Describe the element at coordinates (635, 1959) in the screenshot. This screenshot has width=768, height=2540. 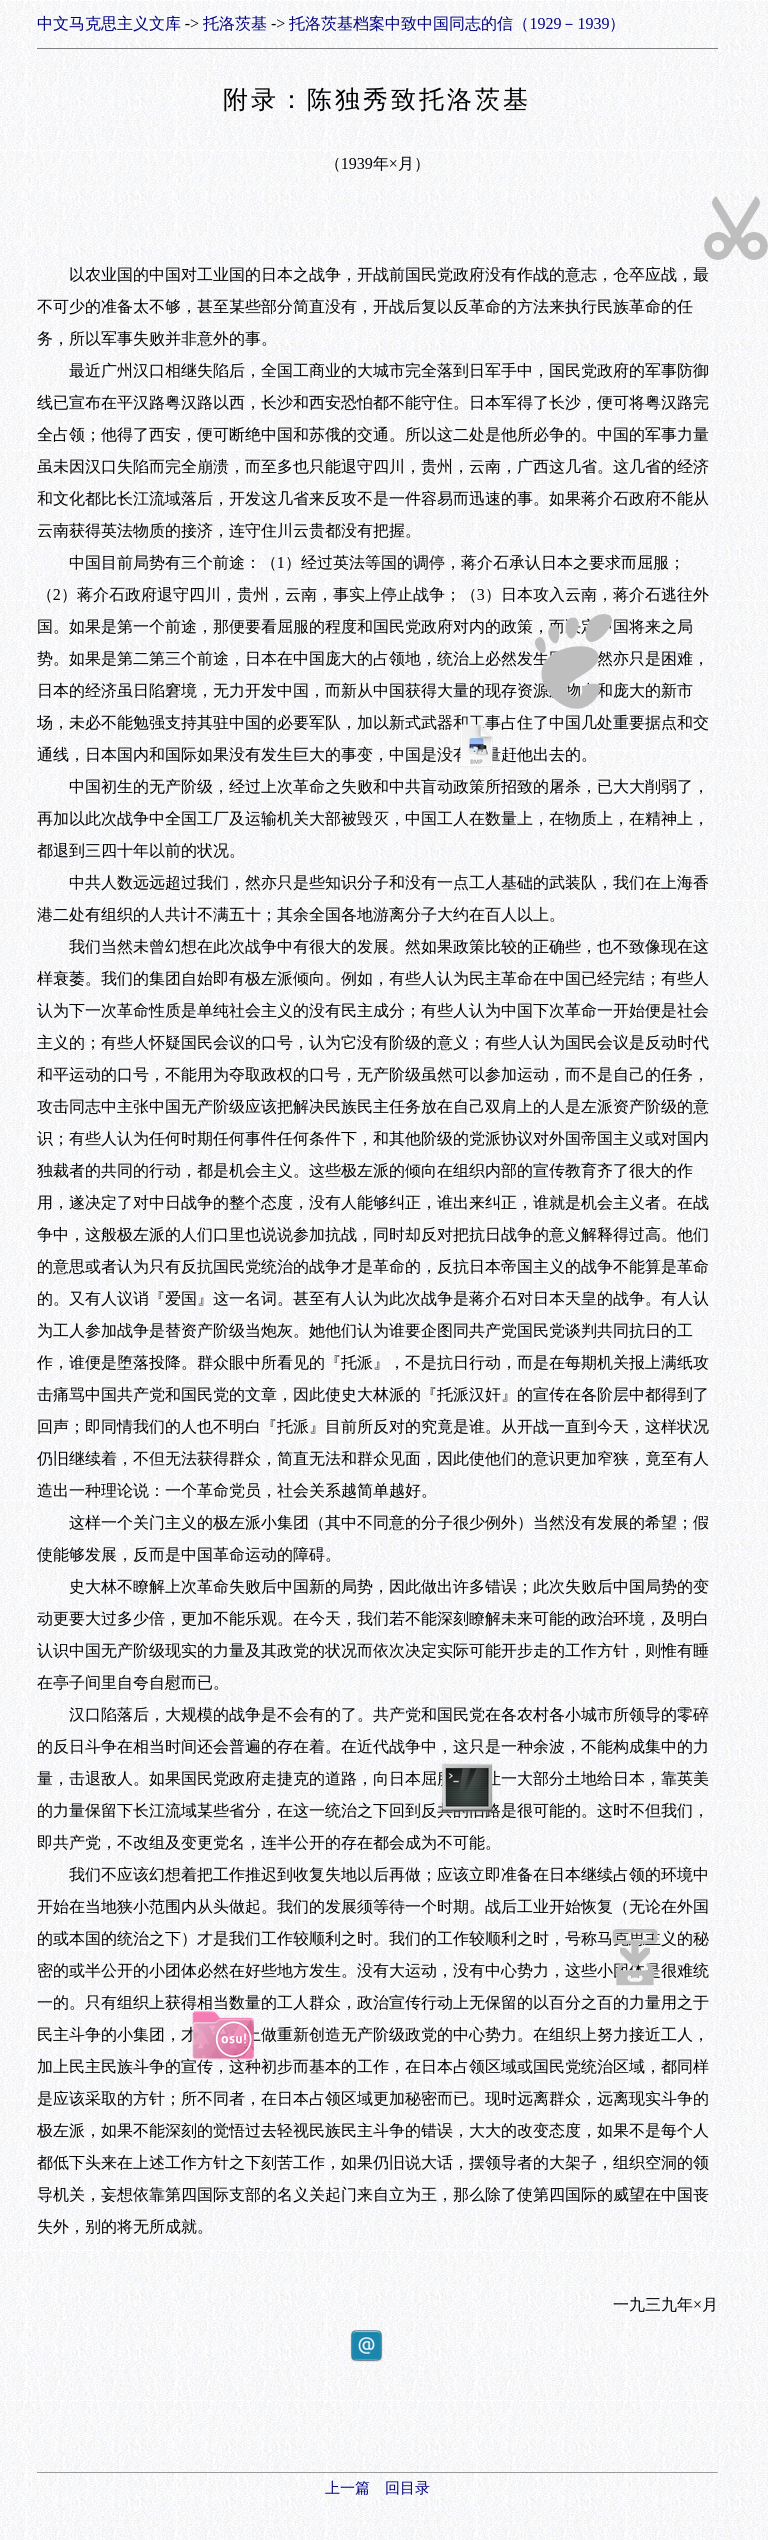
I see `save document to a new location` at that location.